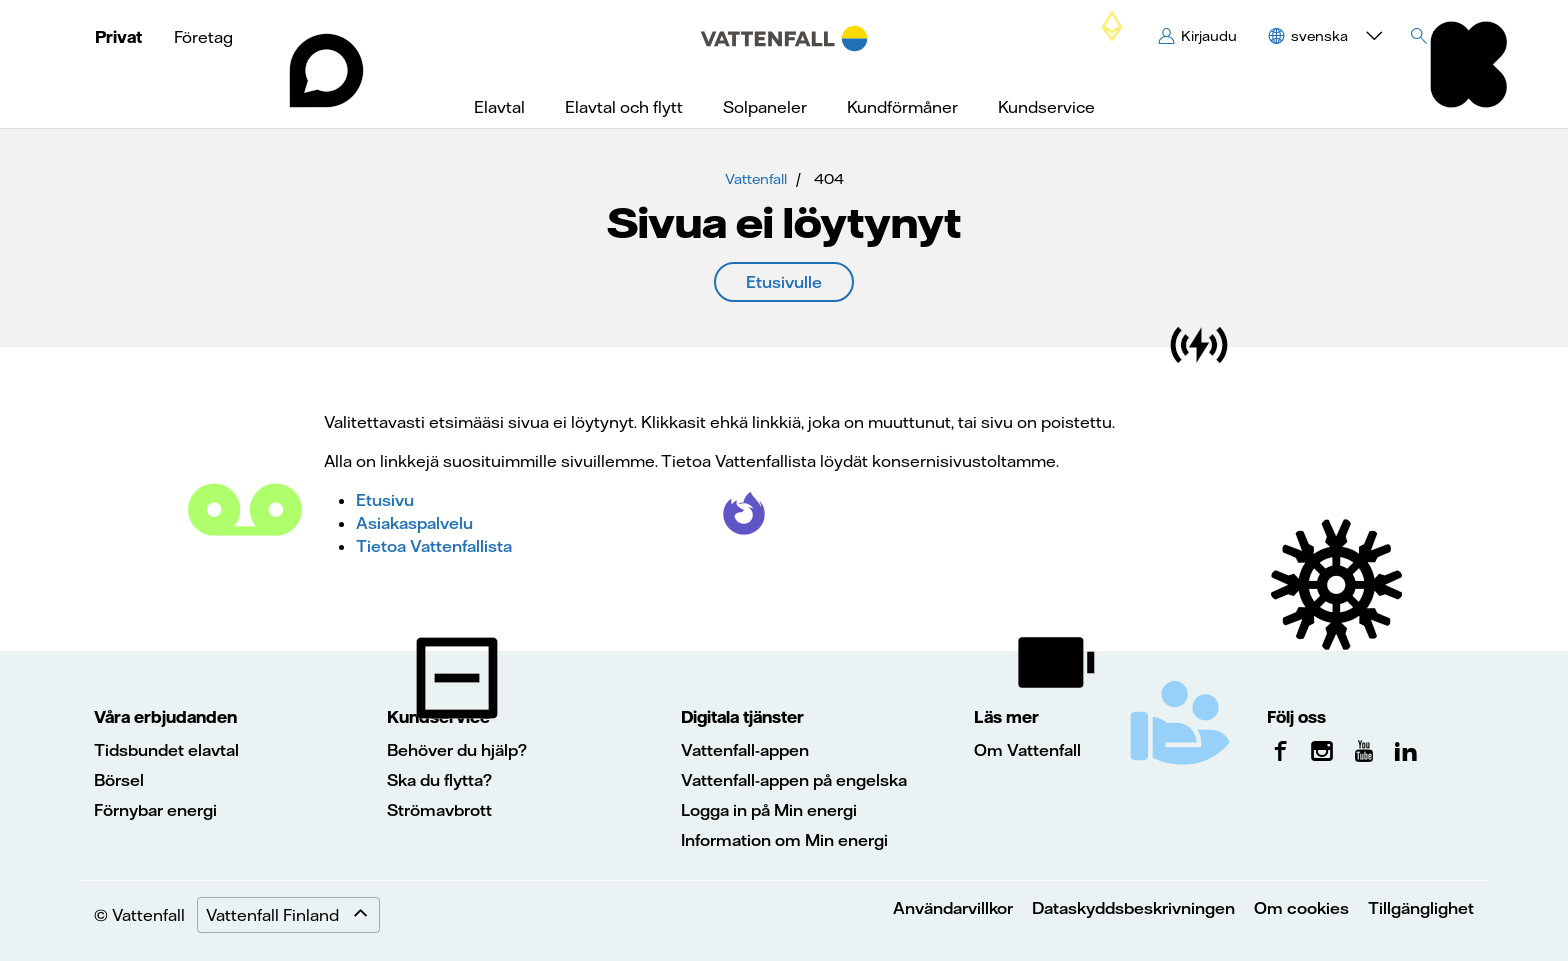 The height and width of the screenshot is (961, 1568). Describe the element at coordinates (457, 678) in the screenshot. I see `indicates a partially selected state in a list` at that location.